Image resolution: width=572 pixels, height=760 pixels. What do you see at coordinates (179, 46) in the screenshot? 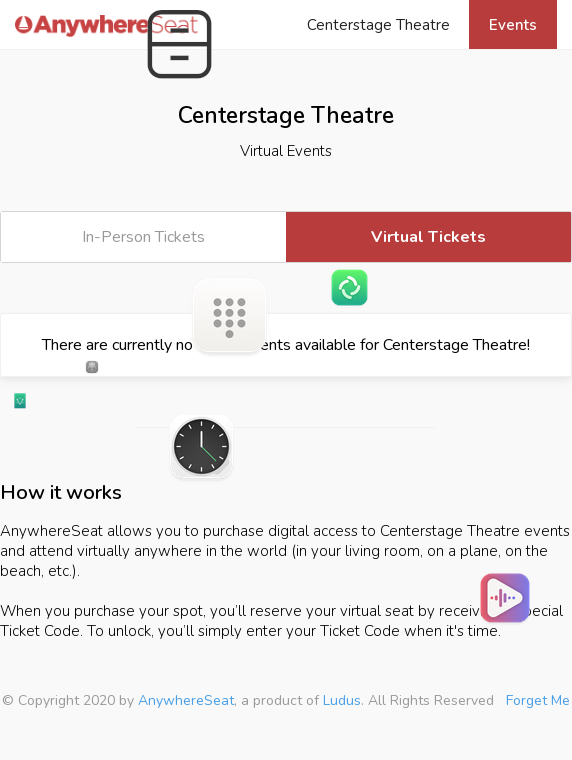
I see `access file history settings` at bounding box center [179, 46].